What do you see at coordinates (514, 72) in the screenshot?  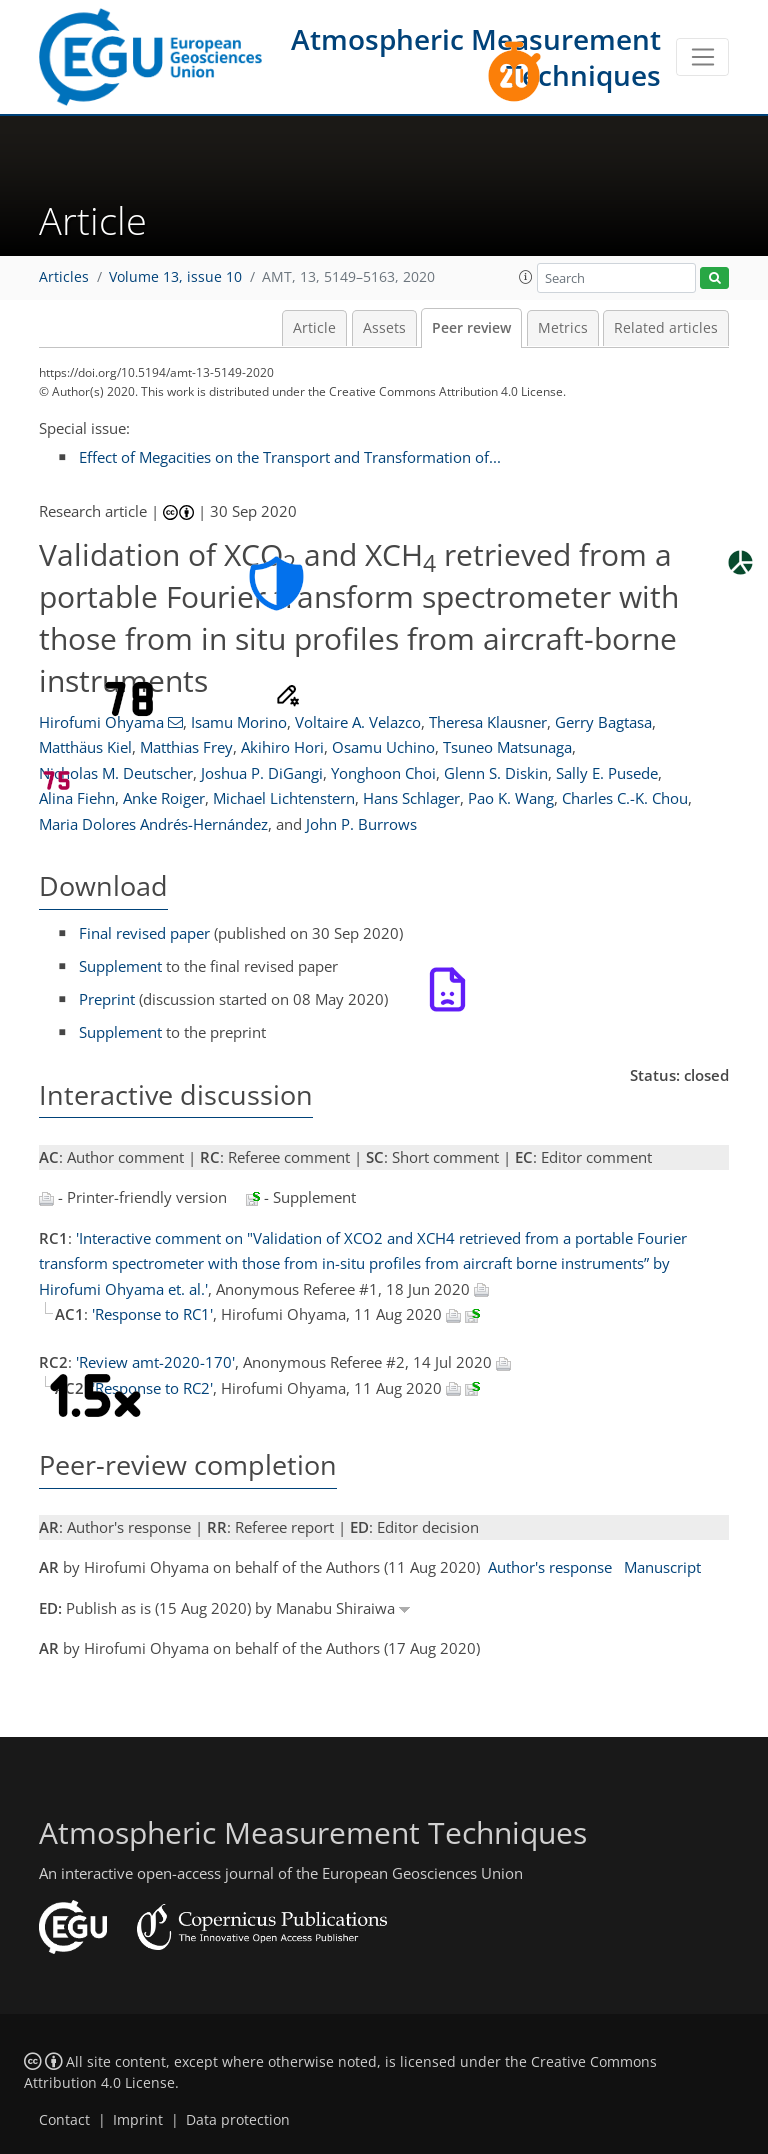 I see `set a 20-second timer` at bounding box center [514, 72].